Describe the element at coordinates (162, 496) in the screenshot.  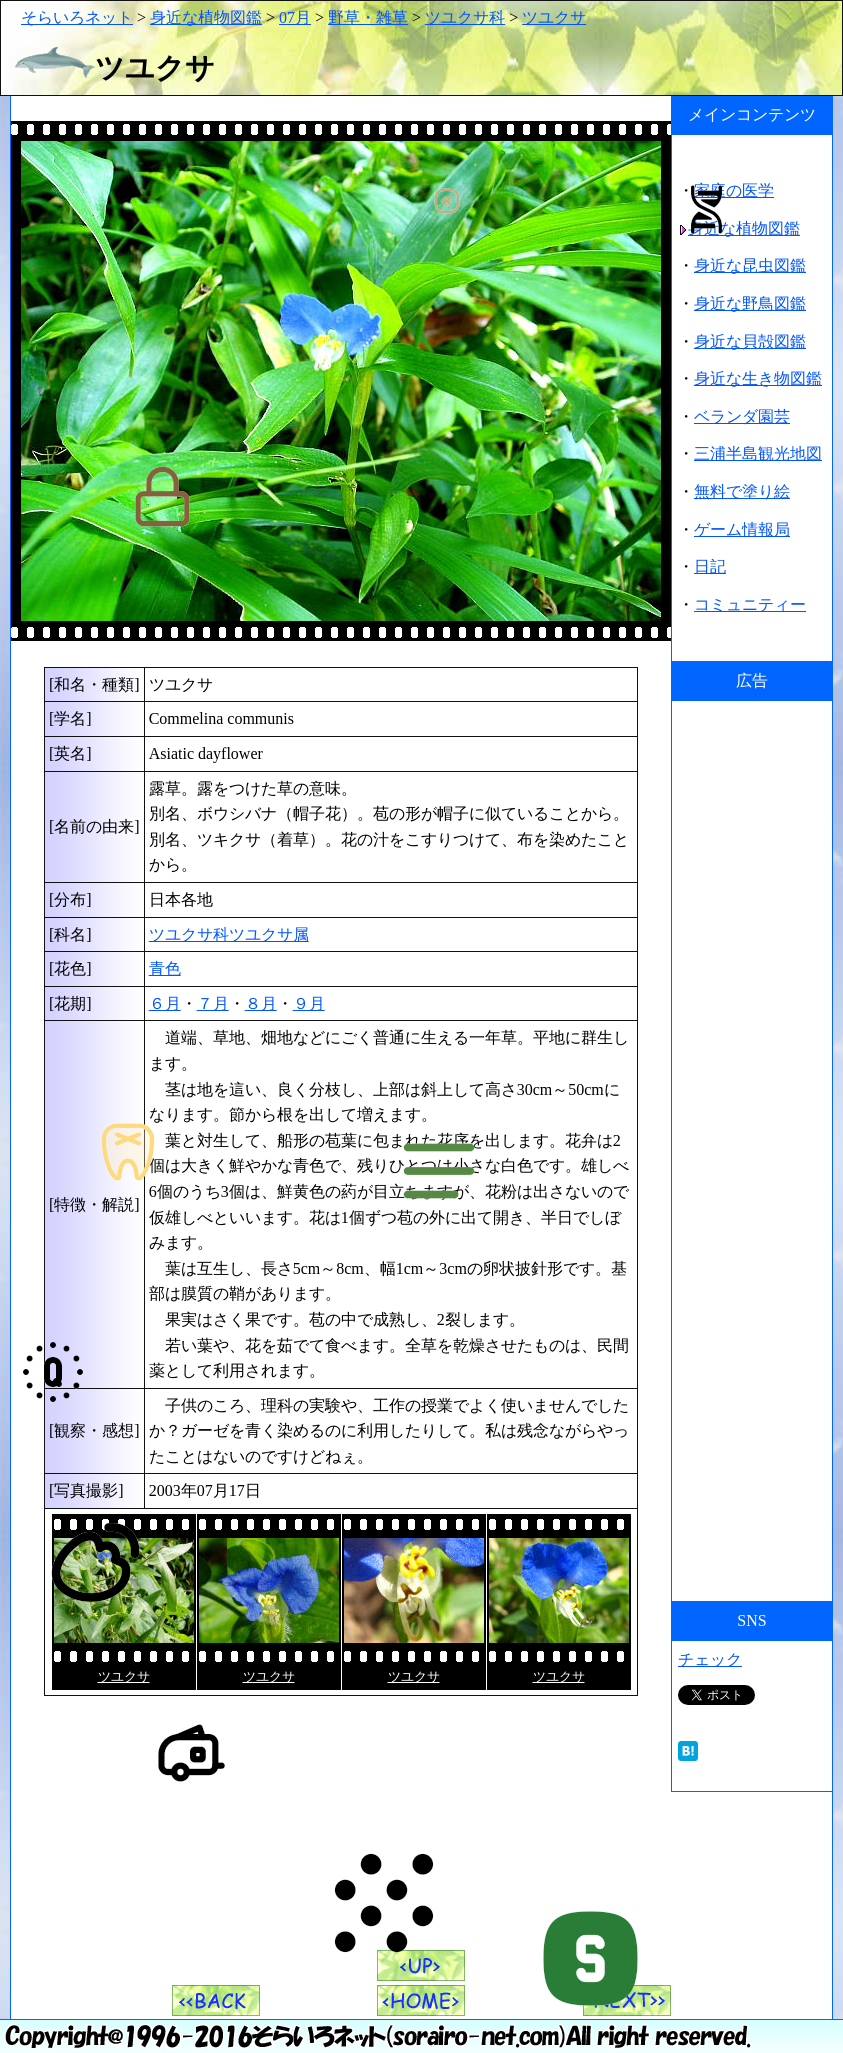
I see `lock or secure this item` at that location.